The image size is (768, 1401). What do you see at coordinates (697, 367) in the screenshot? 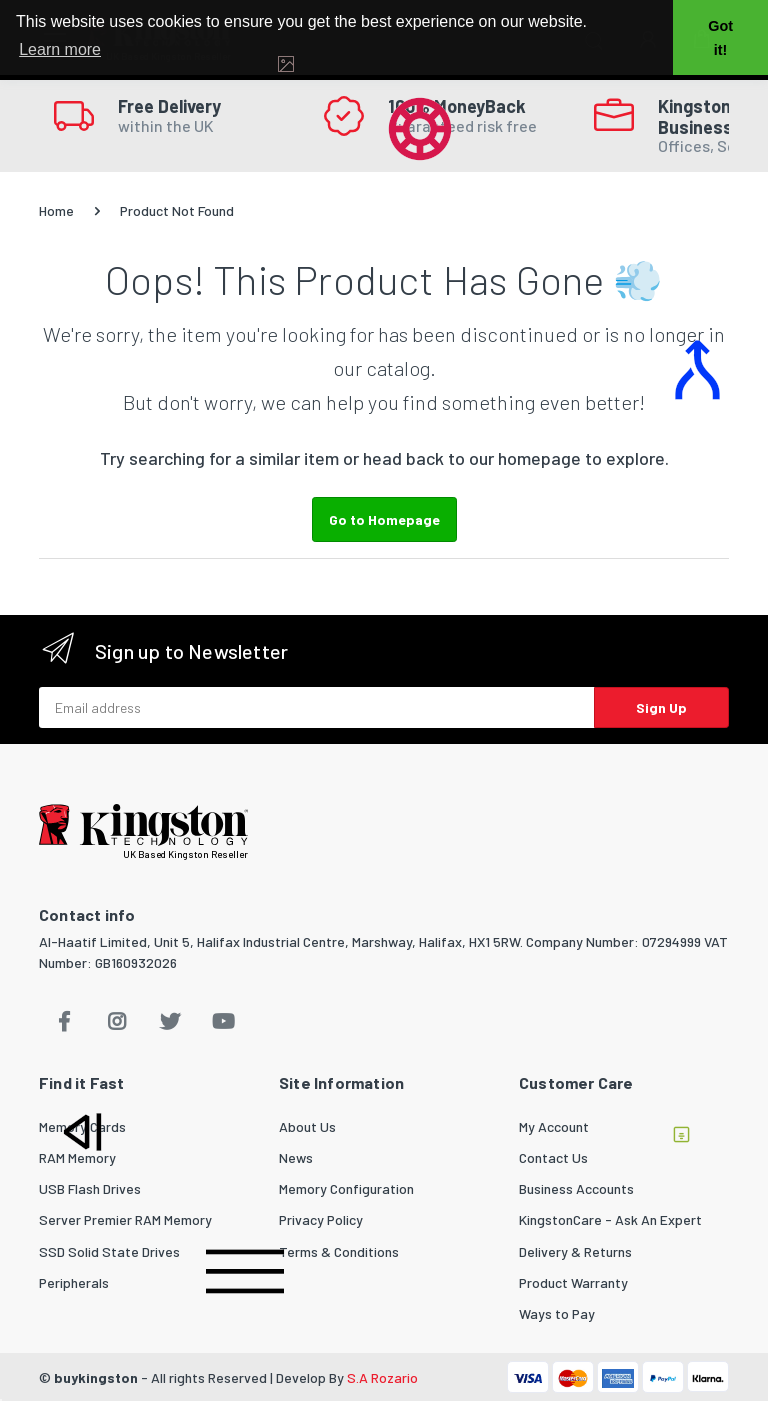
I see `merge branches or files together` at bounding box center [697, 367].